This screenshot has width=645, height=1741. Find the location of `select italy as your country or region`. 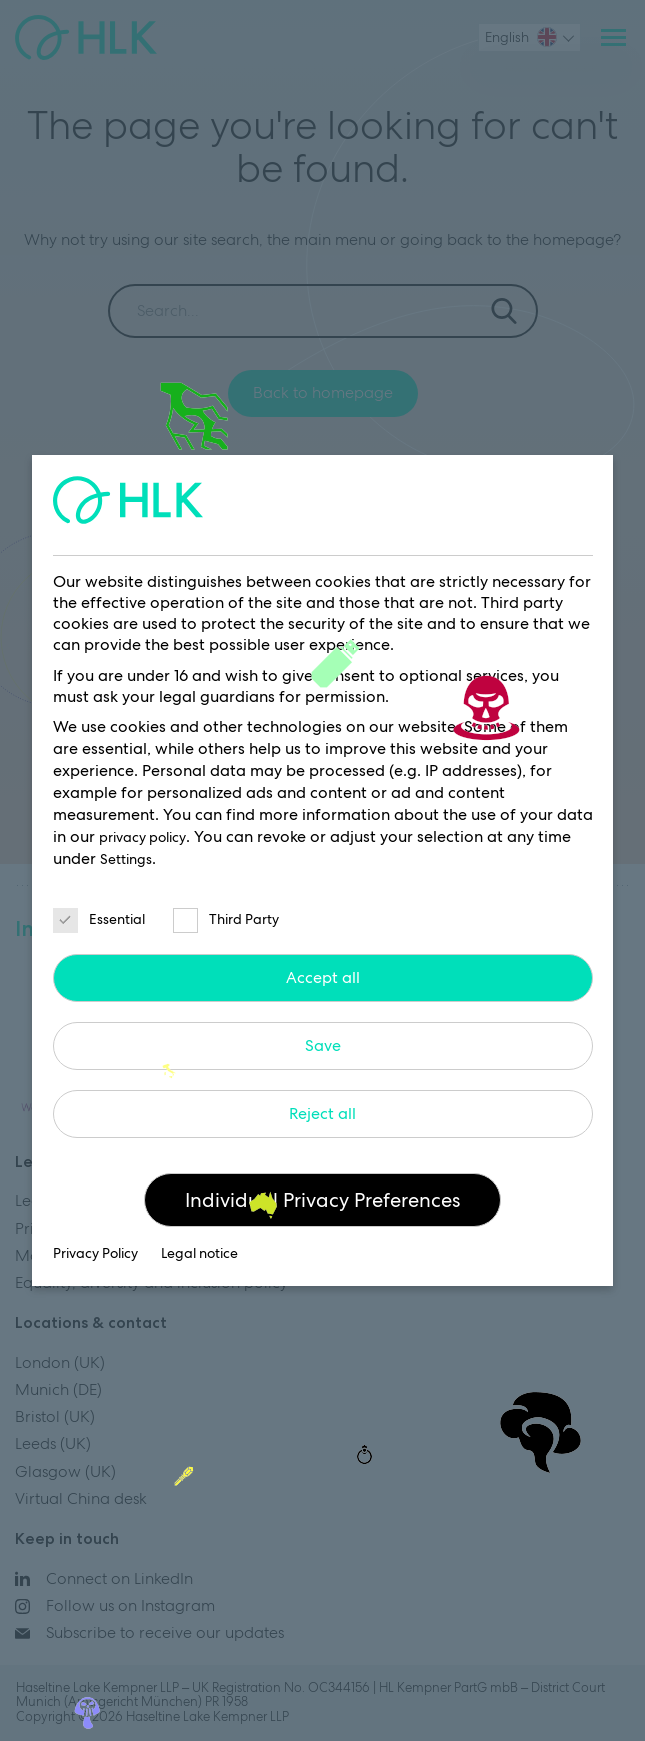

select italy as your country or region is located at coordinates (169, 1071).